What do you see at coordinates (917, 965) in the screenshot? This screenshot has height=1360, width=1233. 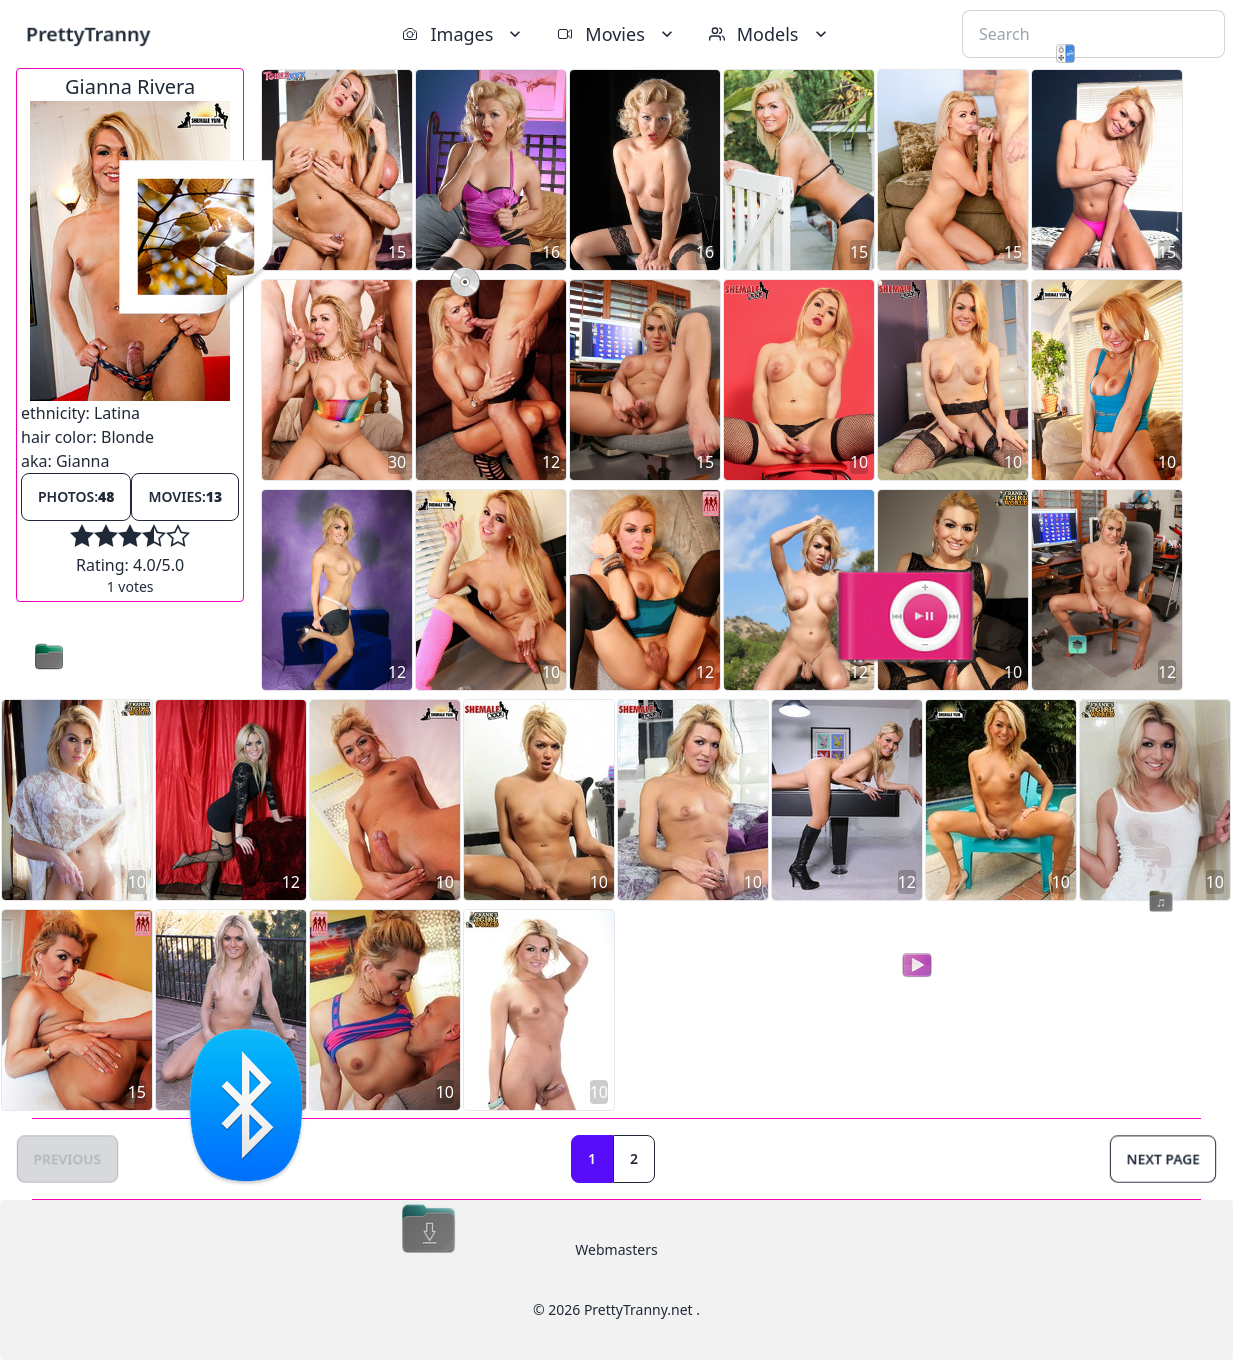 I see `open multimedia or media player app` at bounding box center [917, 965].